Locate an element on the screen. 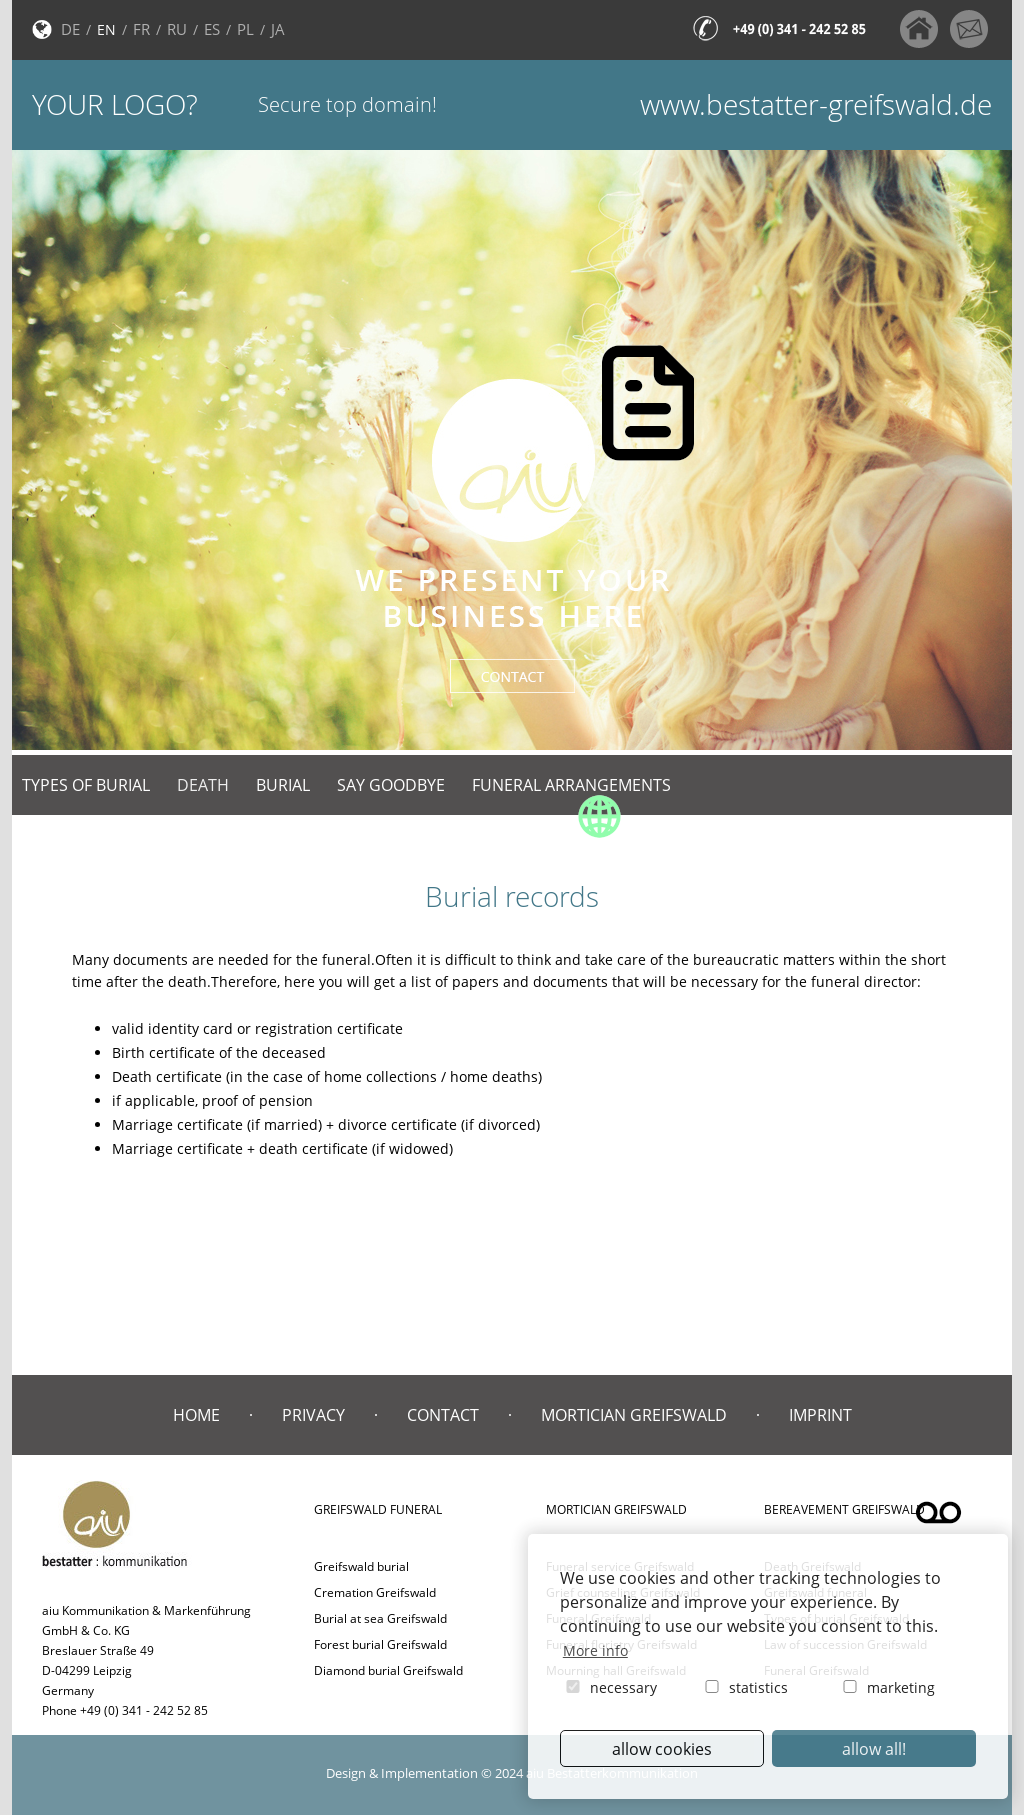 This screenshot has height=1815, width=1024. switch to global or worldwide view is located at coordinates (599, 816).